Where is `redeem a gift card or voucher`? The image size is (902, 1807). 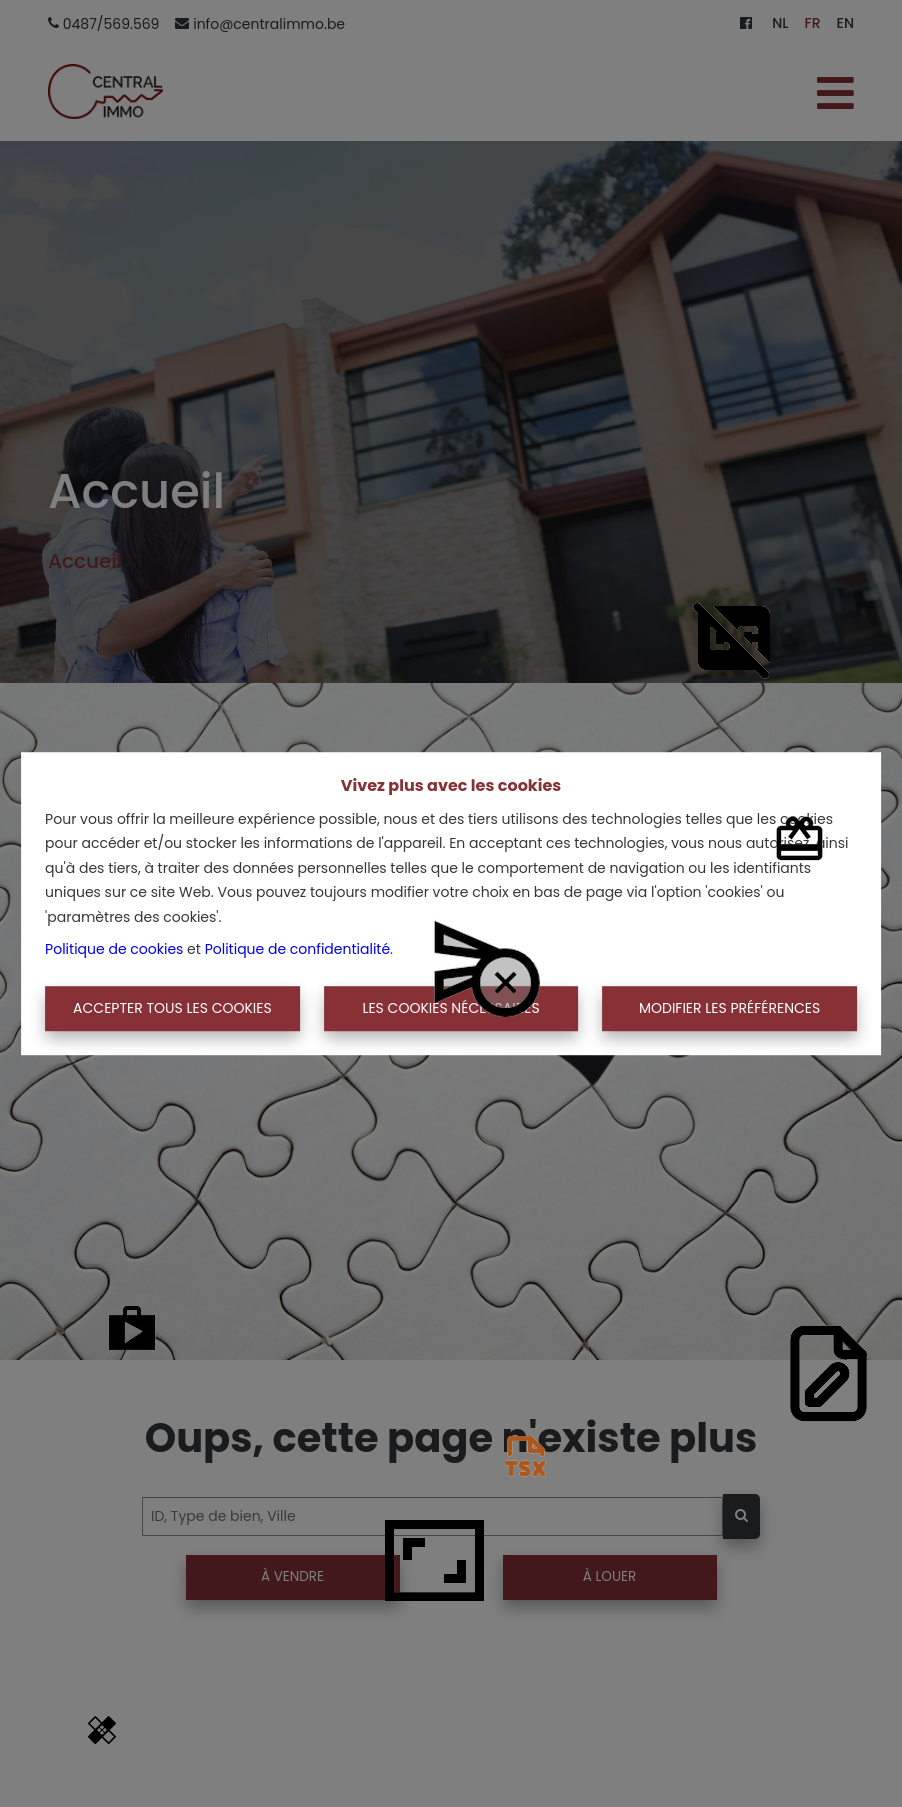
redeem a gift card or voucher is located at coordinates (799, 839).